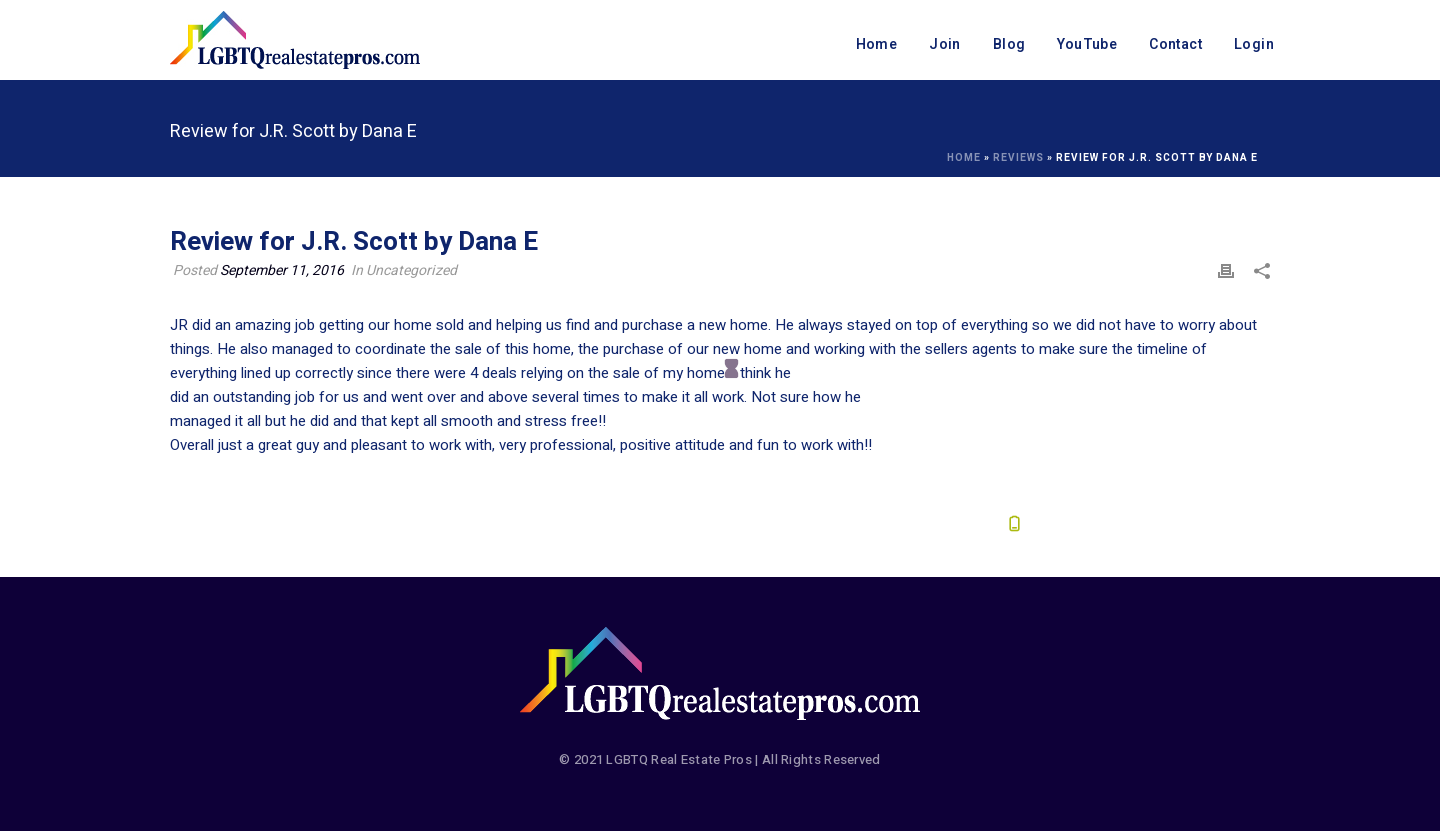 This screenshot has height=831, width=1440. What do you see at coordinates (731, 368) in the screenshot?
I see `indicates loading or processing in progress` at bounding box center [731, 368].